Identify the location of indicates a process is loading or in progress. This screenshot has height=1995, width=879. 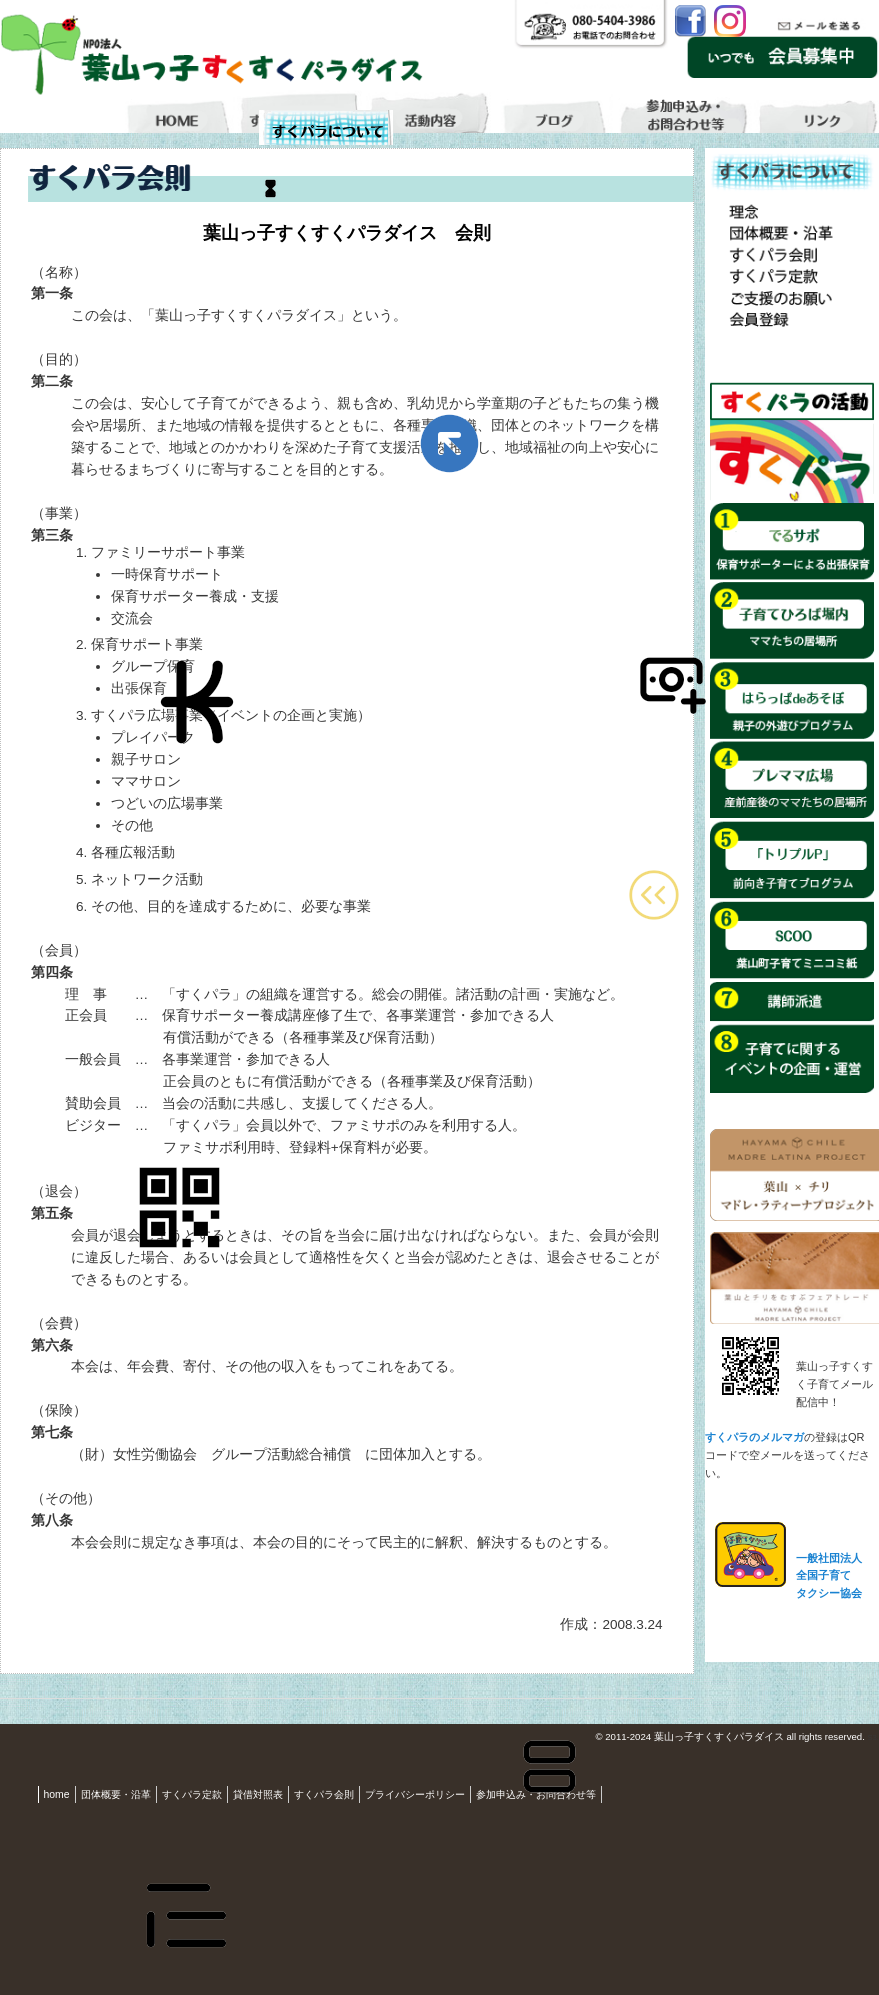
(270, 188).